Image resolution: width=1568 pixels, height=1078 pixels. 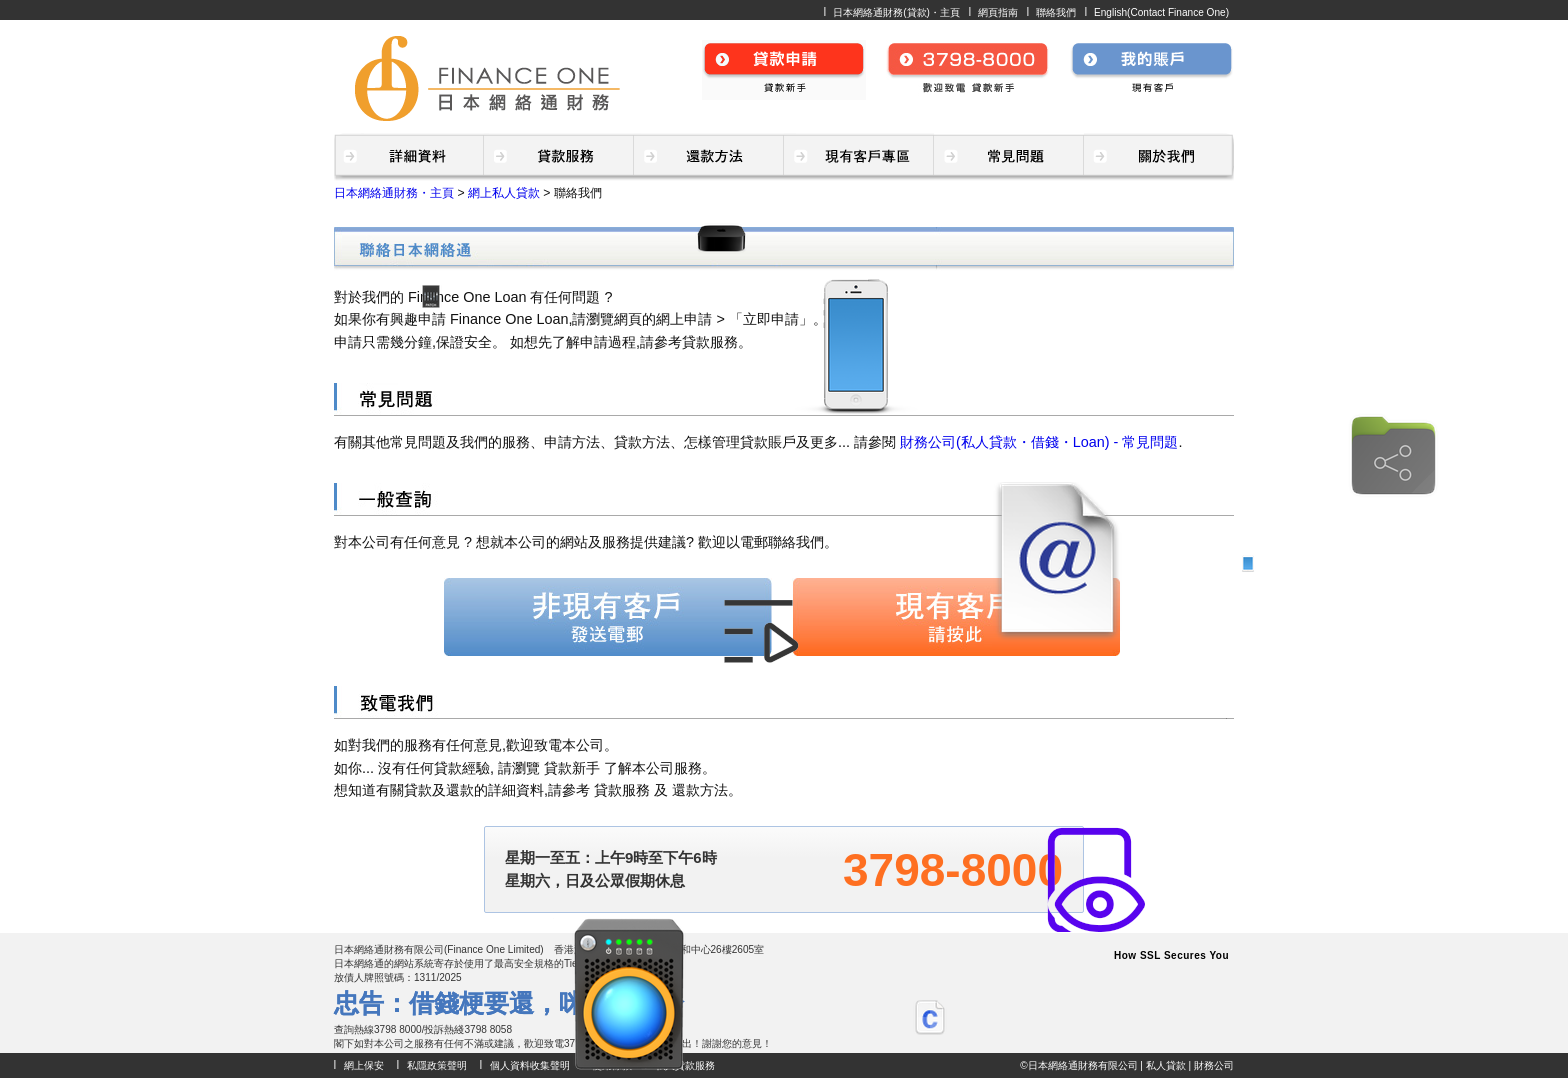 What do you see at coordinates (1089, 876) in the screenshot?
I see `open document viewer` at bounding box center [1089, 876].